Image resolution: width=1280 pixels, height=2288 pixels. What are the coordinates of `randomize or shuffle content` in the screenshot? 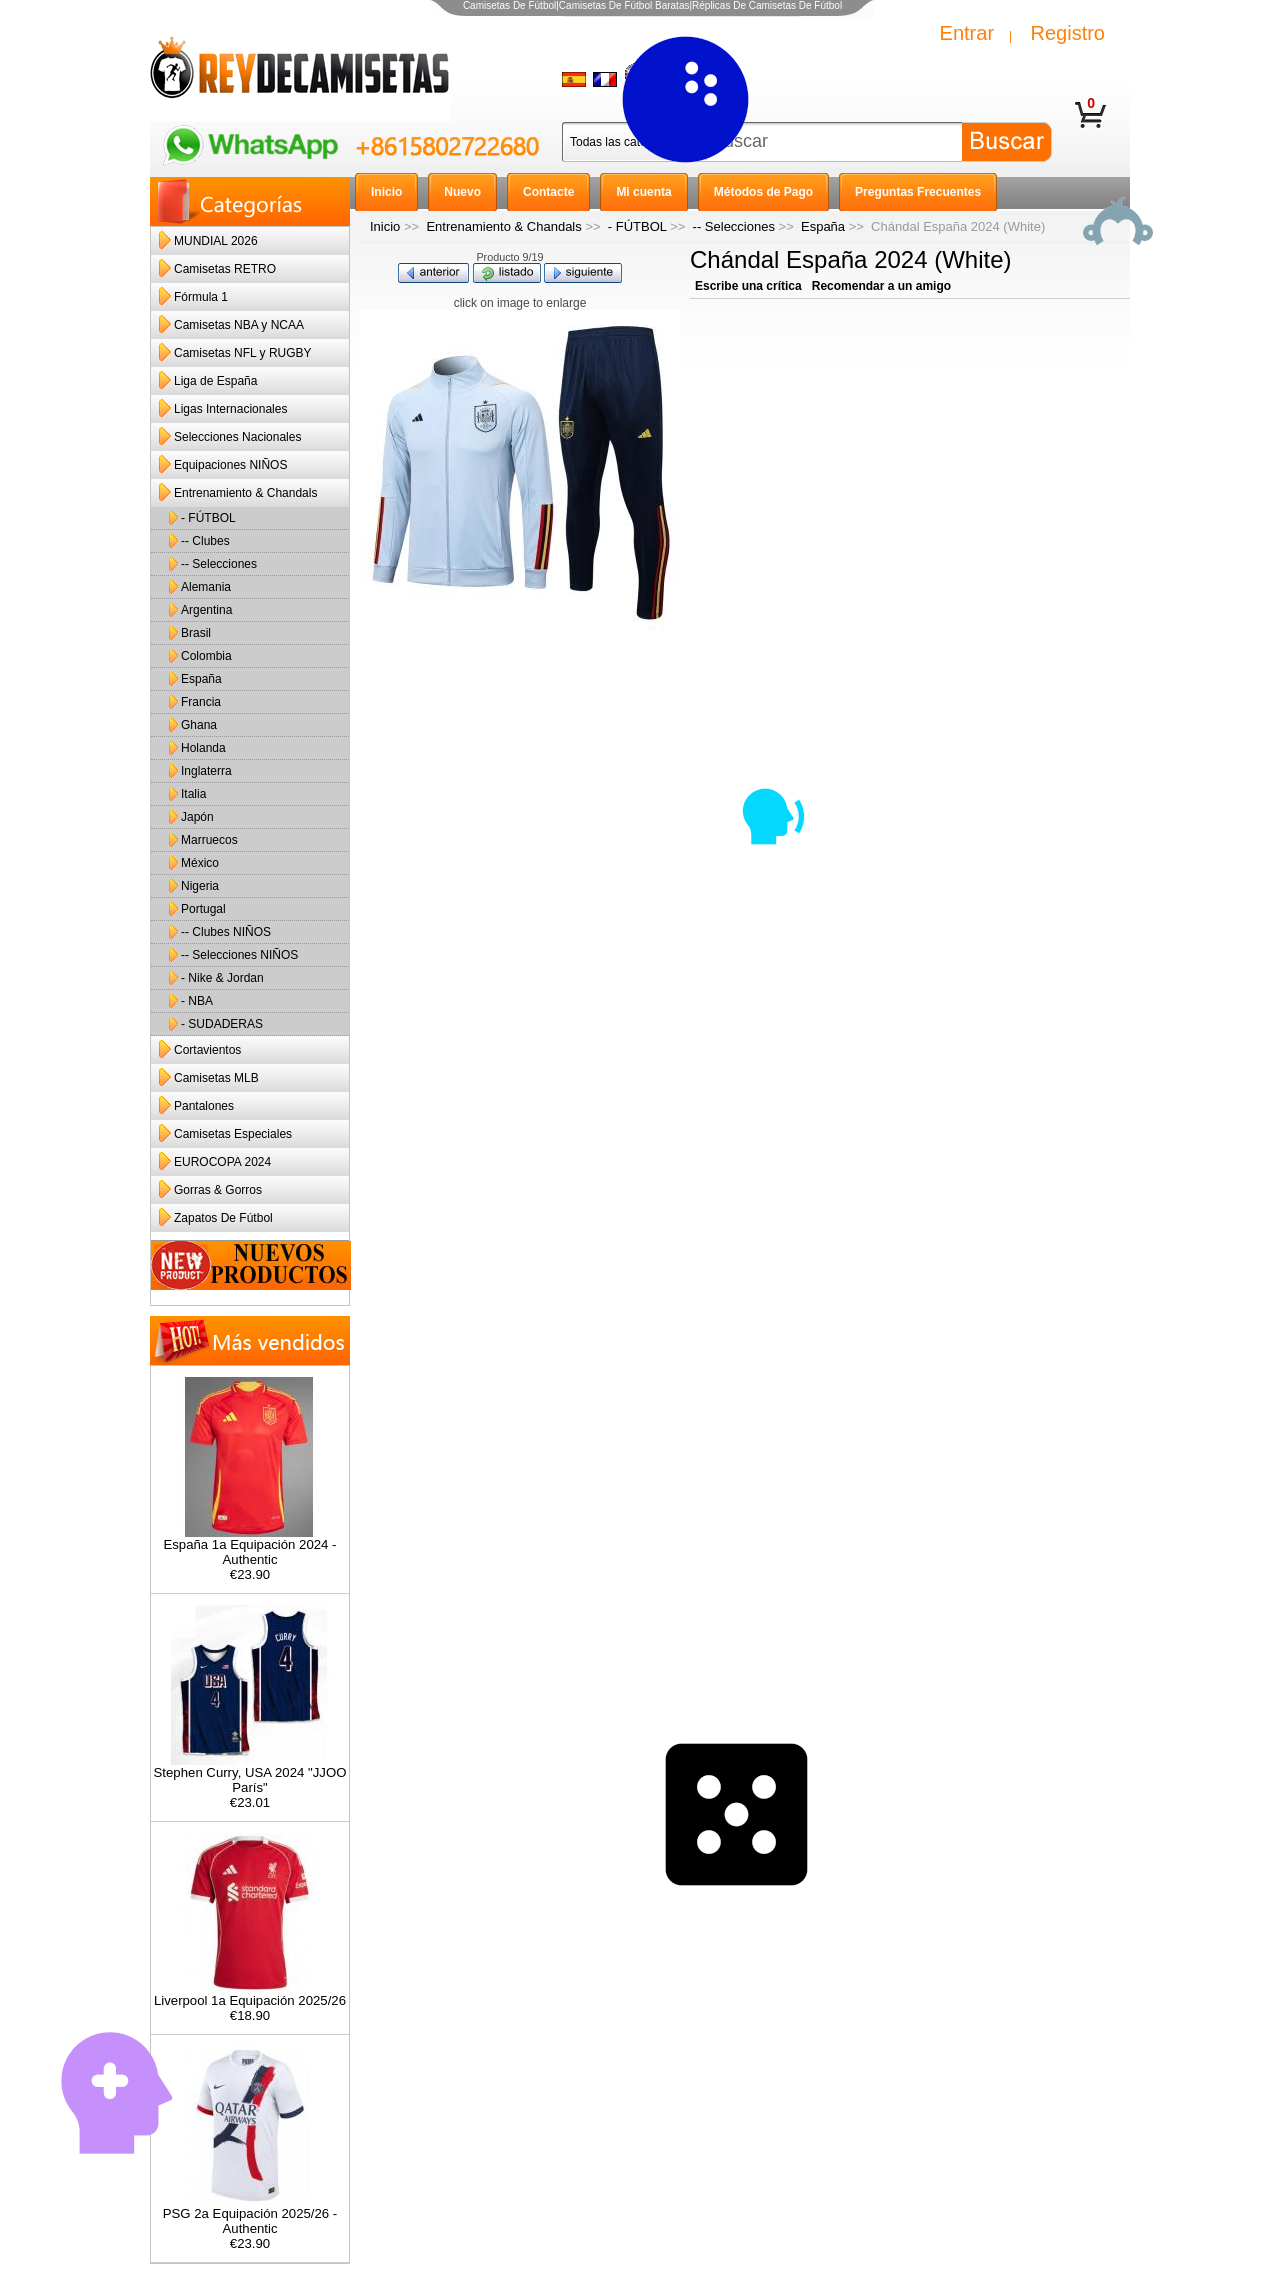 It's located at (736, 1814).